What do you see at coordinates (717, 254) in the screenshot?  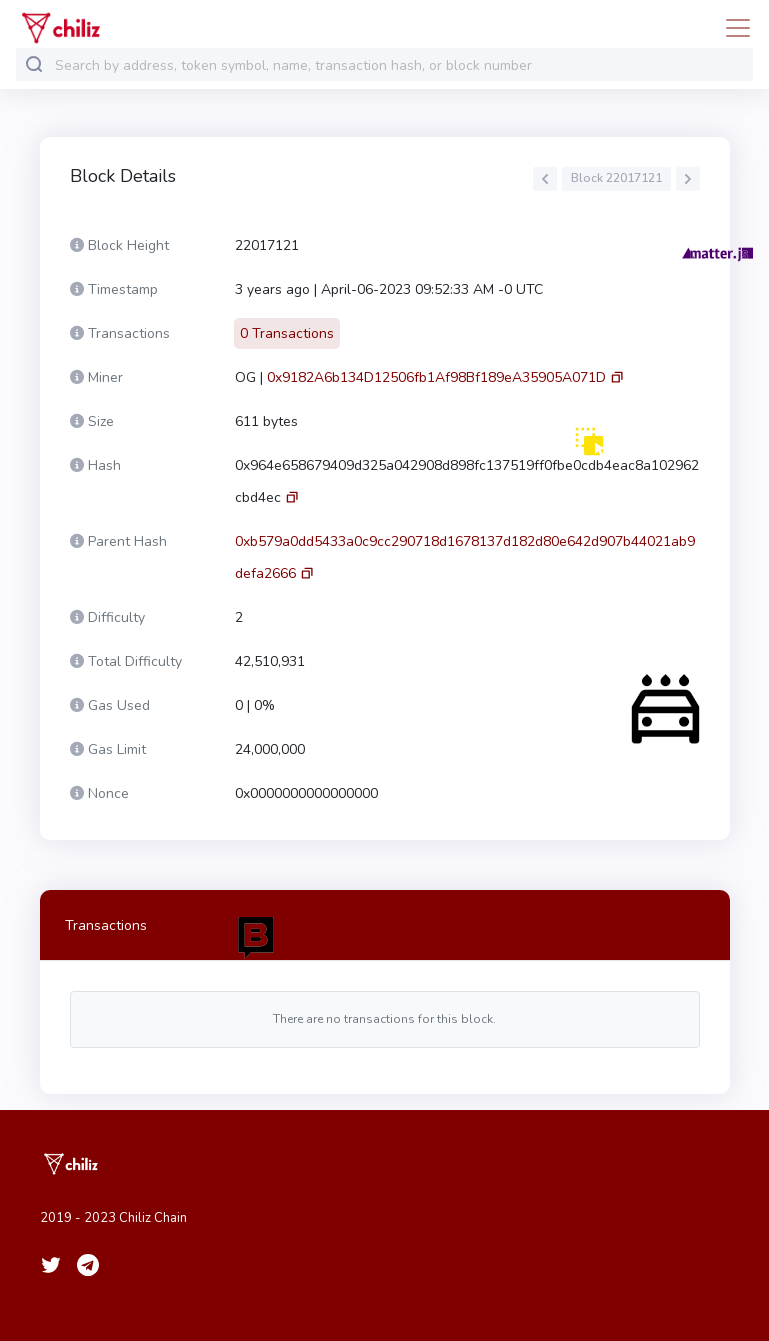 I see `matter.js physics engine library logo` at bounding box center [717, 254].